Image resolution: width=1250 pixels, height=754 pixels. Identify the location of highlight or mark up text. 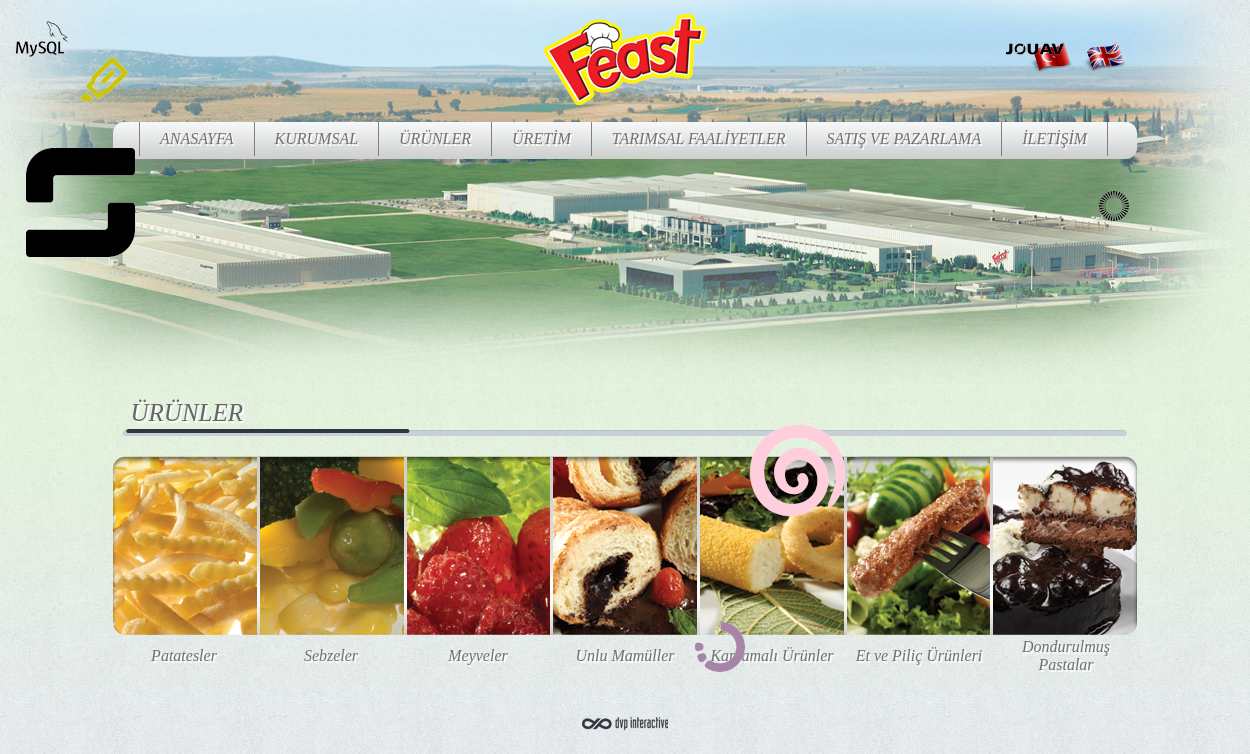
(104, 80).